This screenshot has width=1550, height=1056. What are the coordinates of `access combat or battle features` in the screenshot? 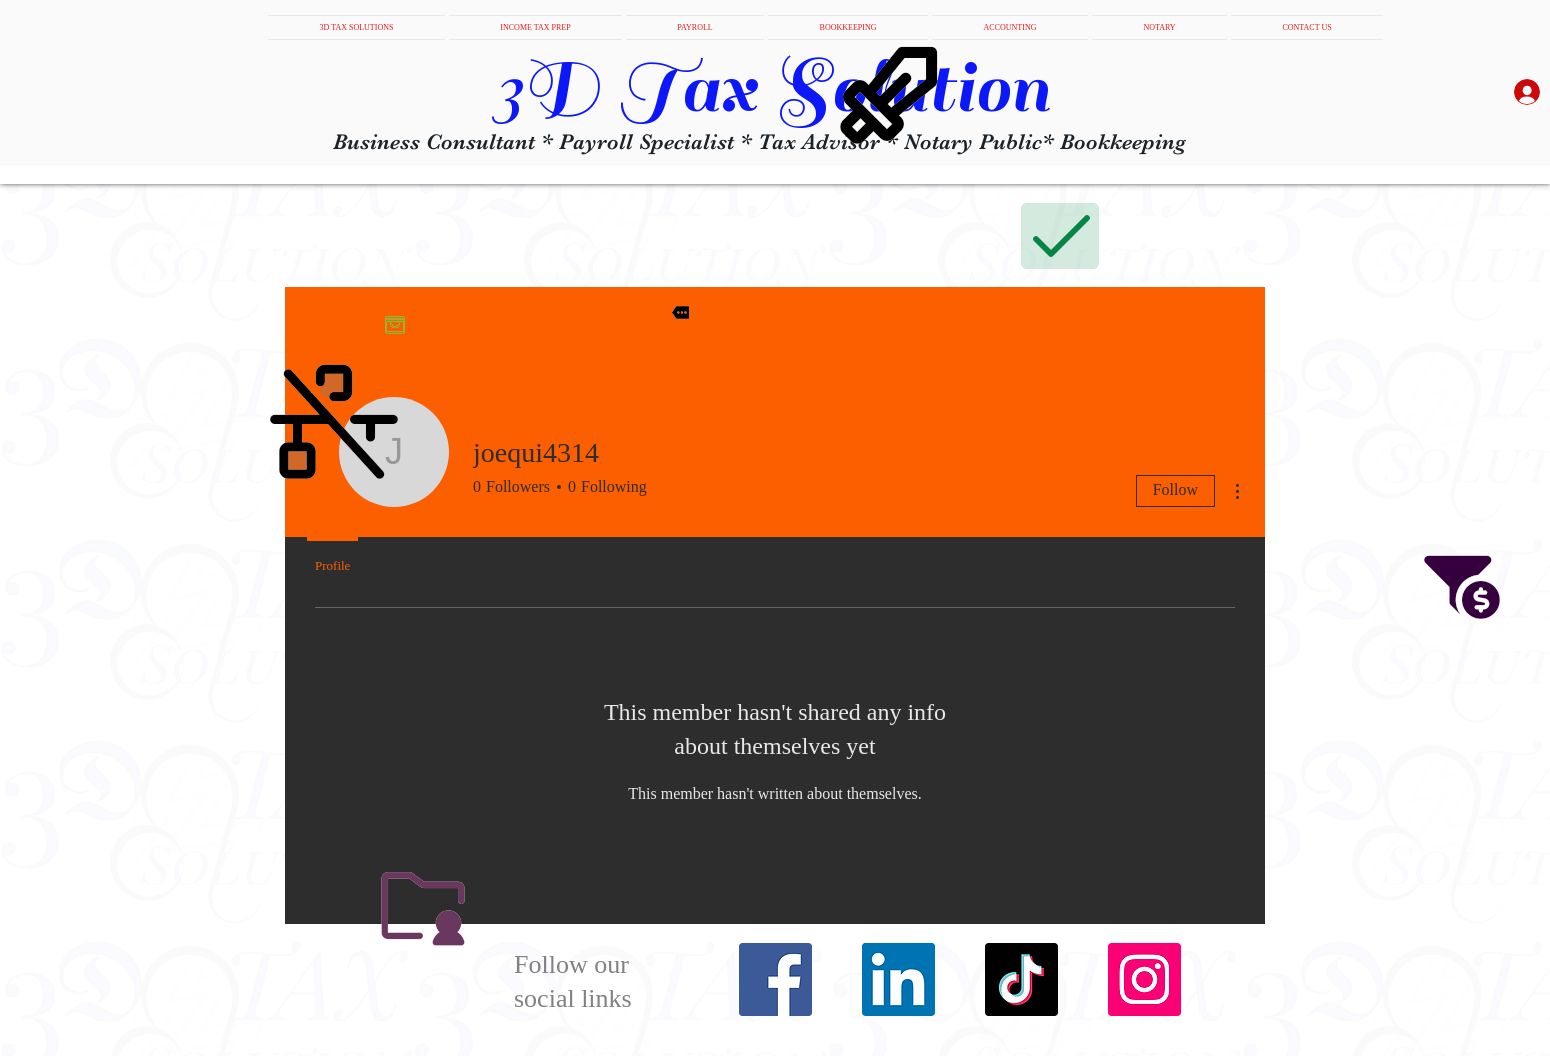 It's located at (891, 93).